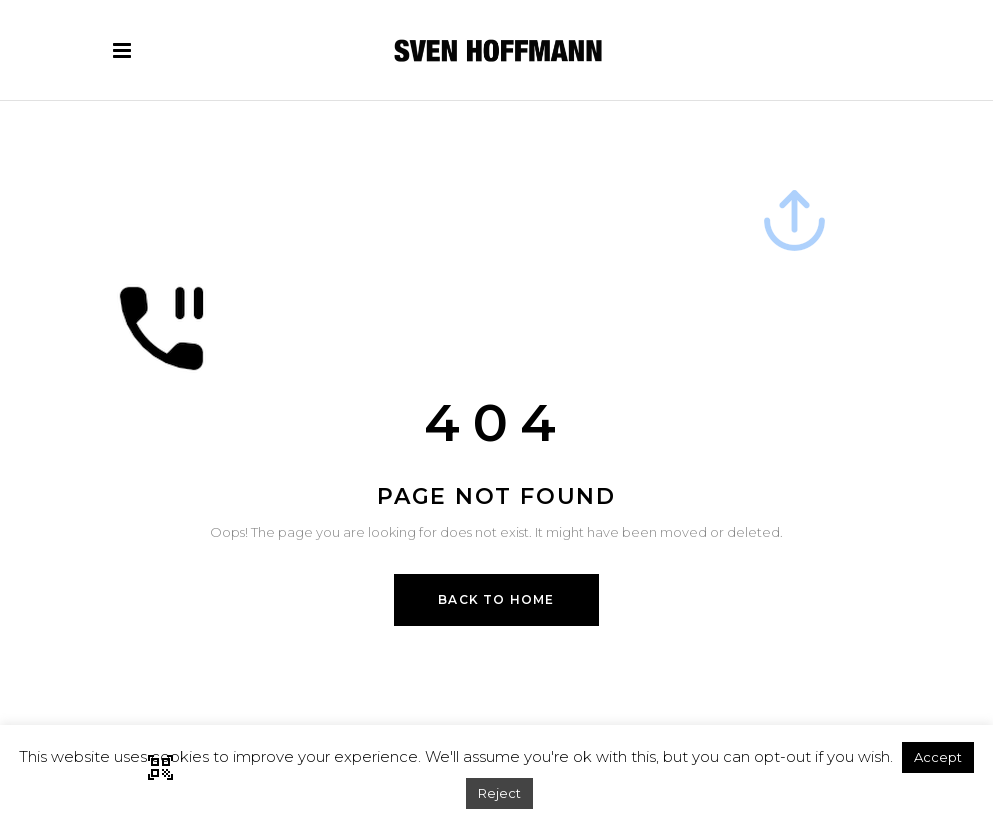  Describe the element at coordinates (161, 328) in the screenshot. I see `call on hold` at that location.